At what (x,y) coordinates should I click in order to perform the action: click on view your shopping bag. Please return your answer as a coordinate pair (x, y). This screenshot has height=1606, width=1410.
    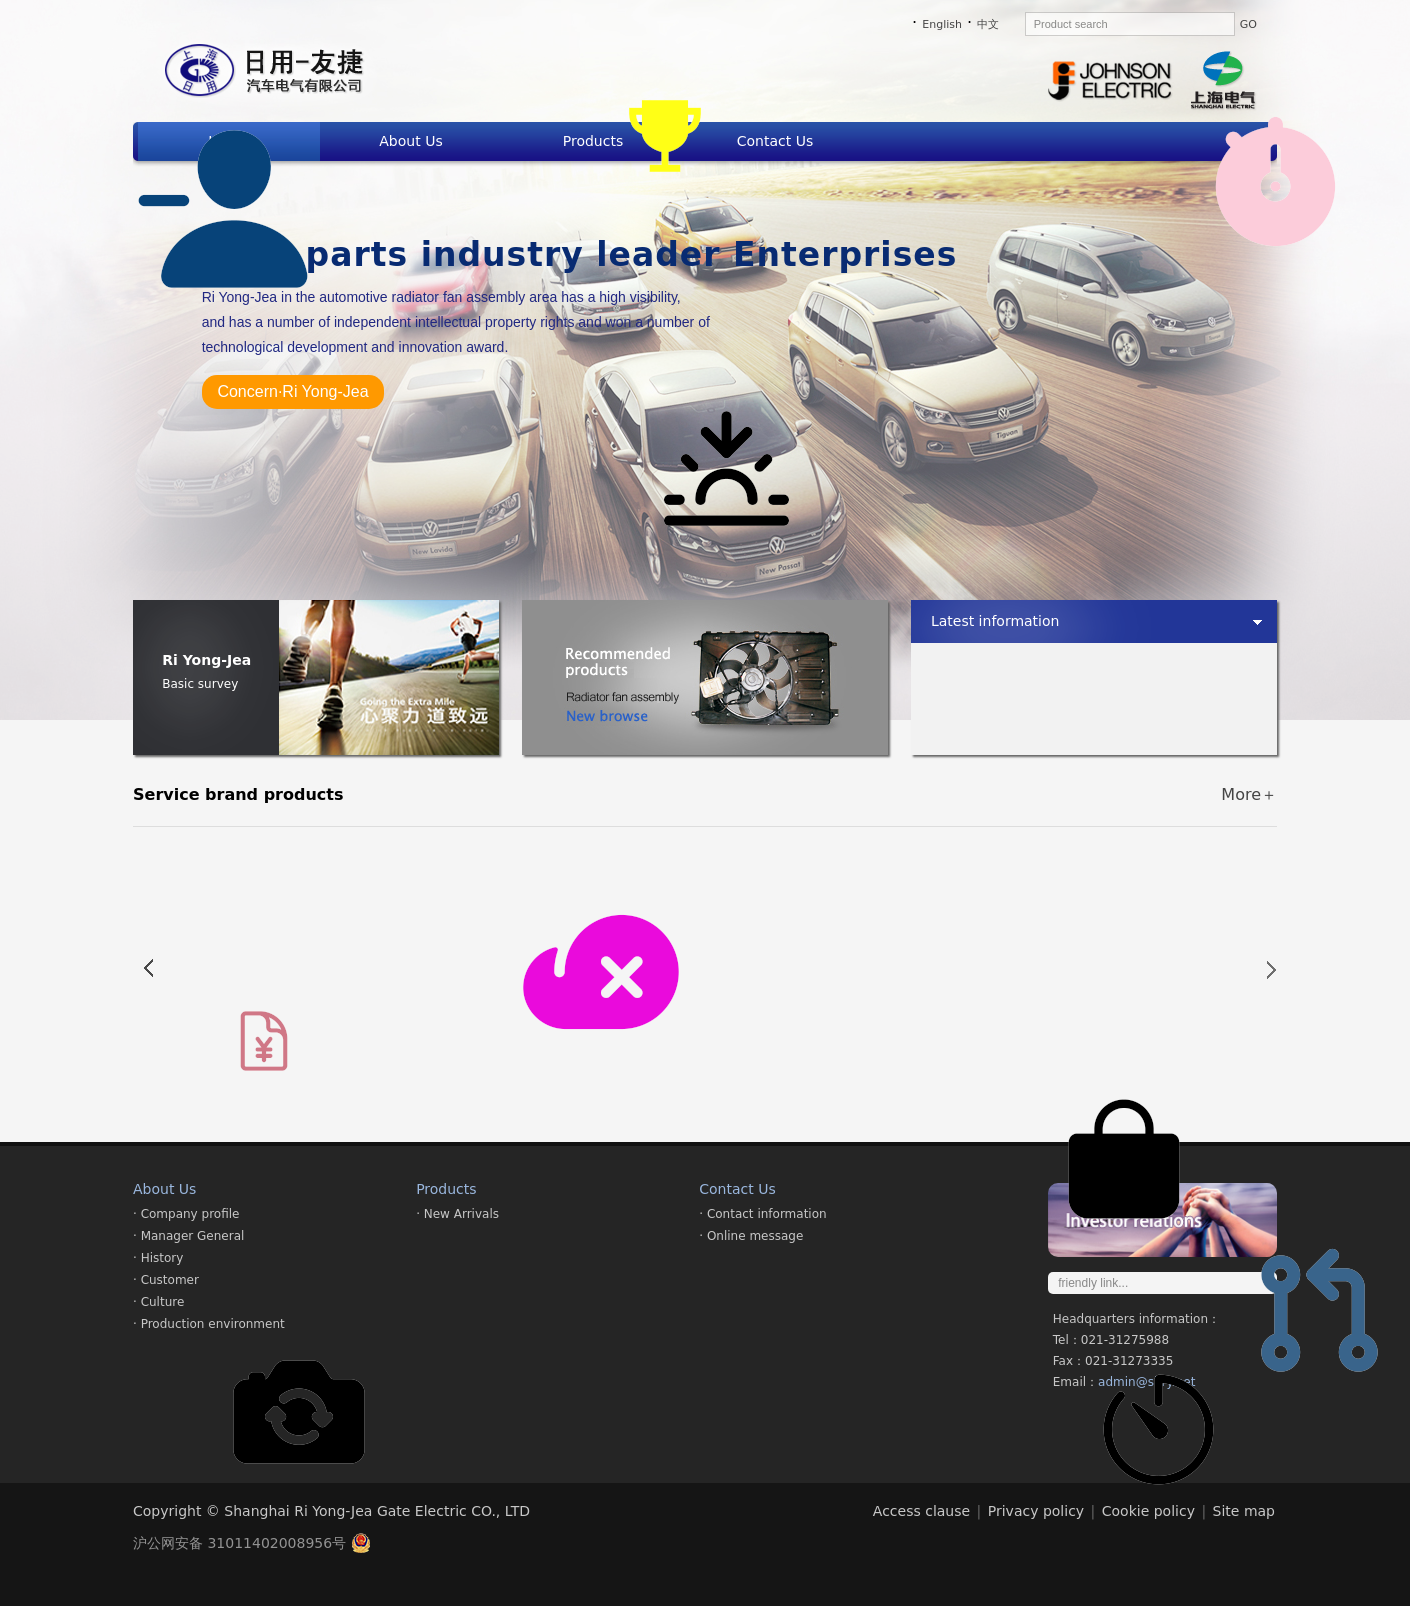
    Looking at the image, I should click on (1124, 1159).